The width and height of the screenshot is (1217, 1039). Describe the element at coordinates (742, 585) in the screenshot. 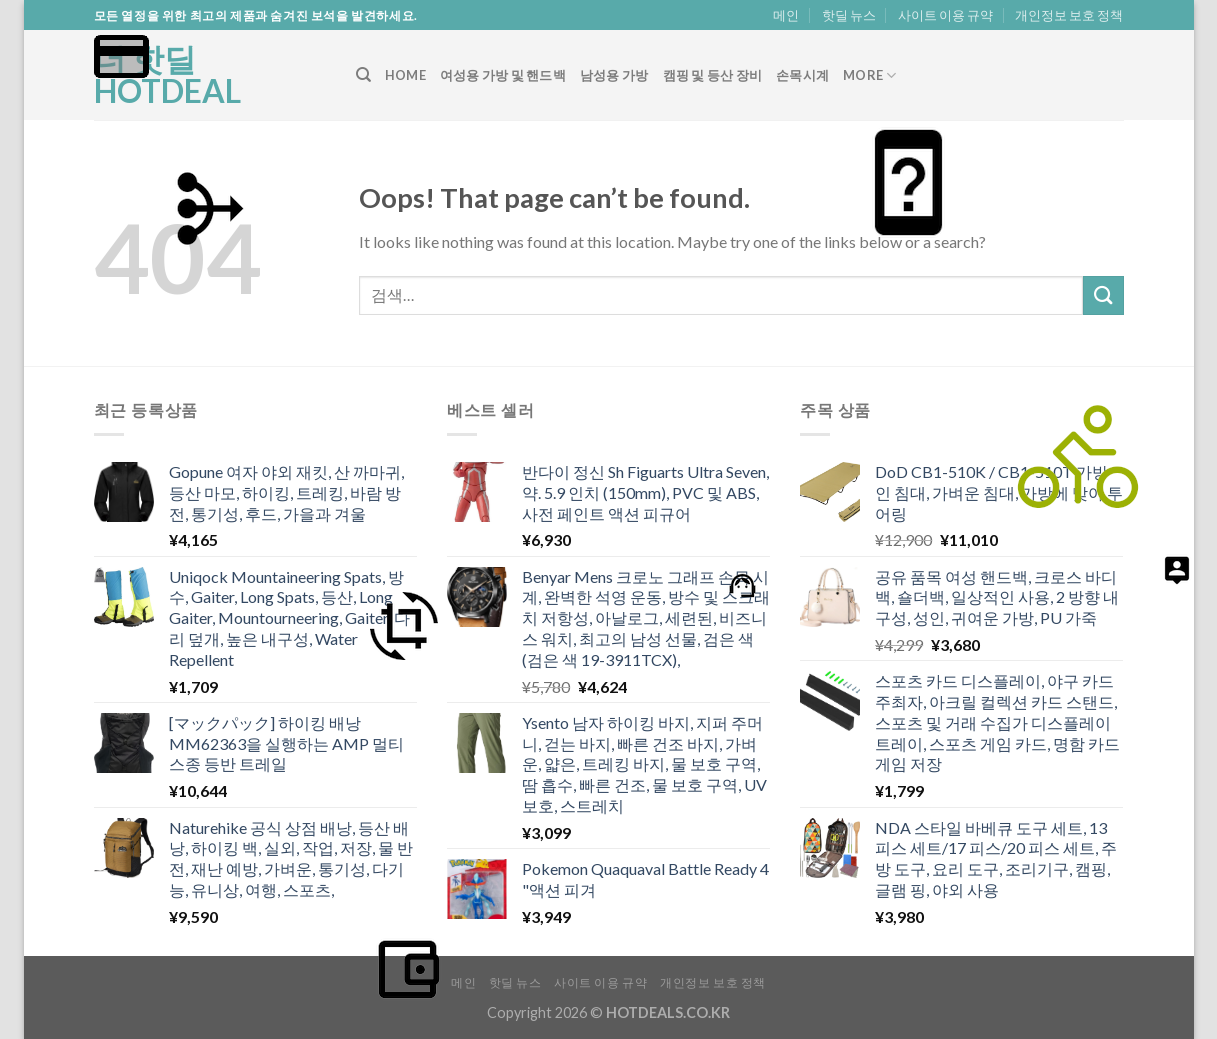

I see `contact customer support` at that location.